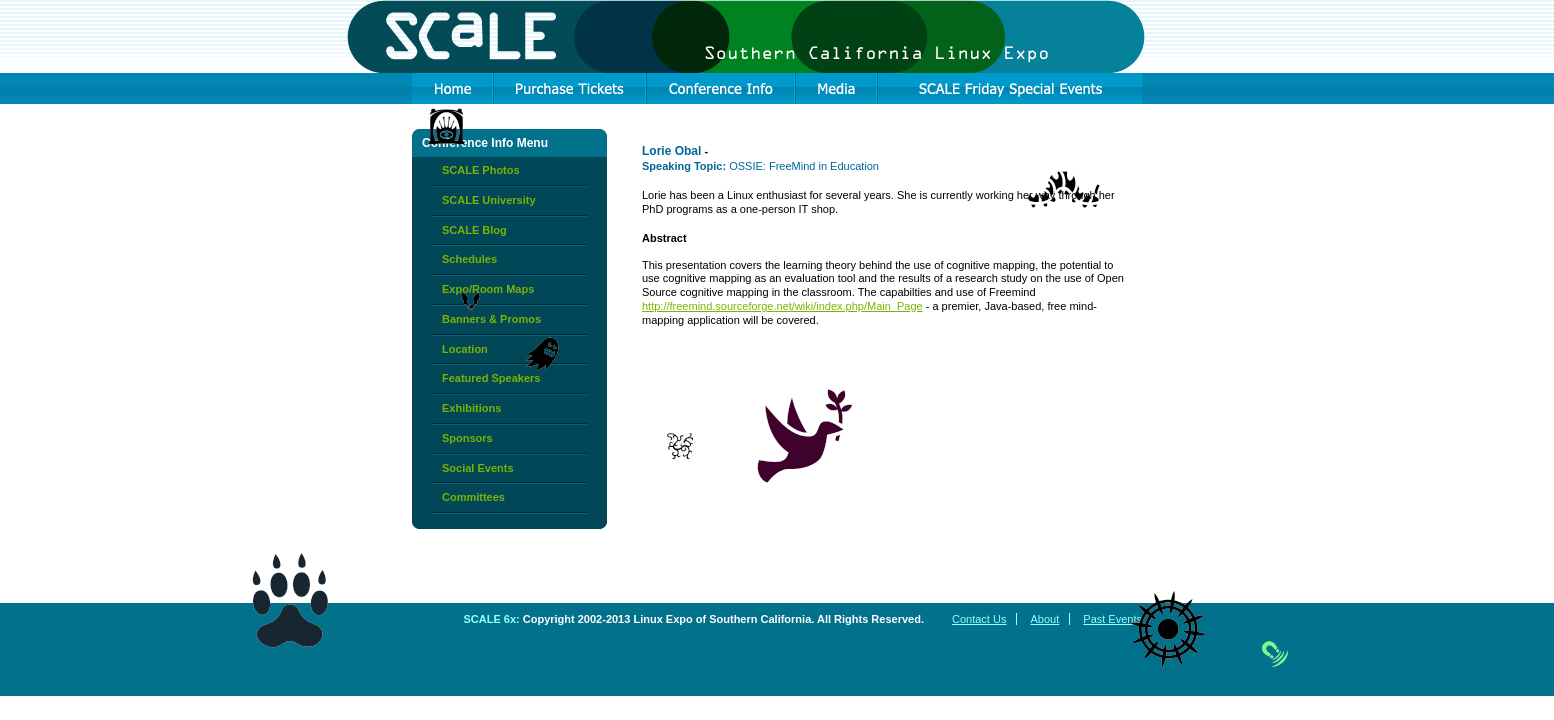  I want to click on bat-themed game faction or guild emblem, so click(470, 301).